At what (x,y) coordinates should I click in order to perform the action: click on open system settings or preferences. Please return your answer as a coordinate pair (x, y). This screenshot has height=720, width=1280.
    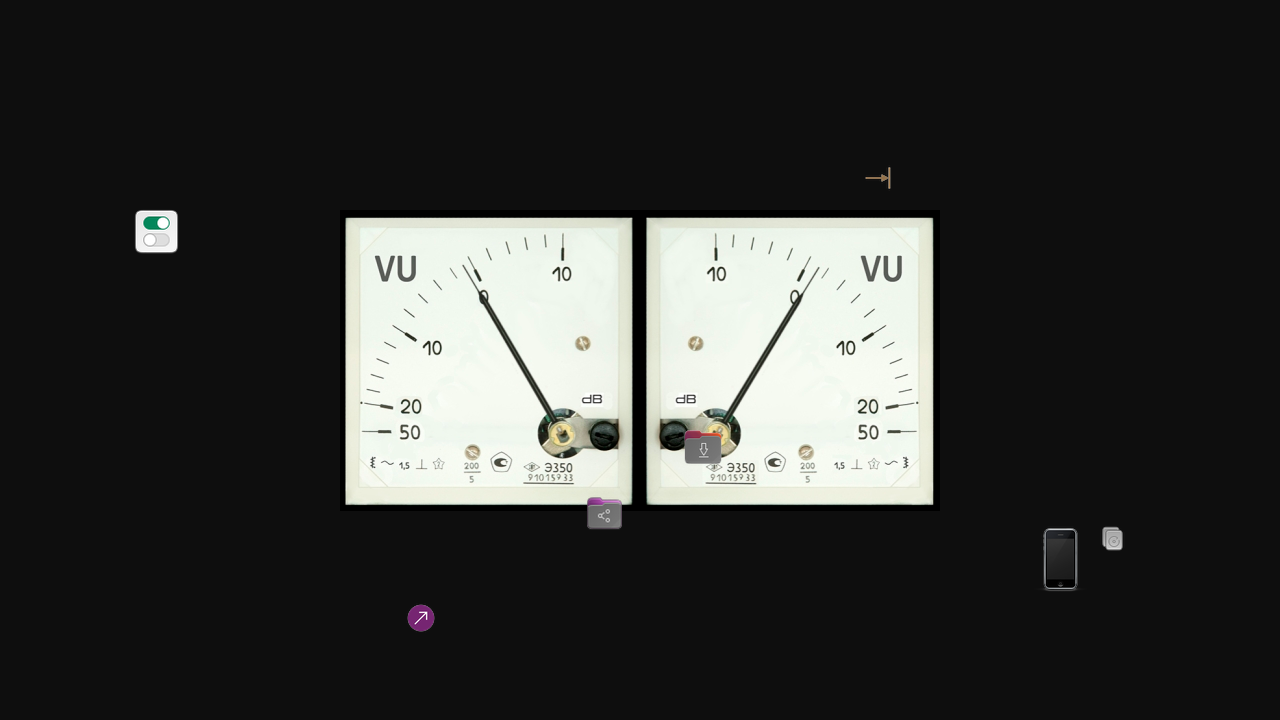
    Looking at the image, I should click on (156, 231).